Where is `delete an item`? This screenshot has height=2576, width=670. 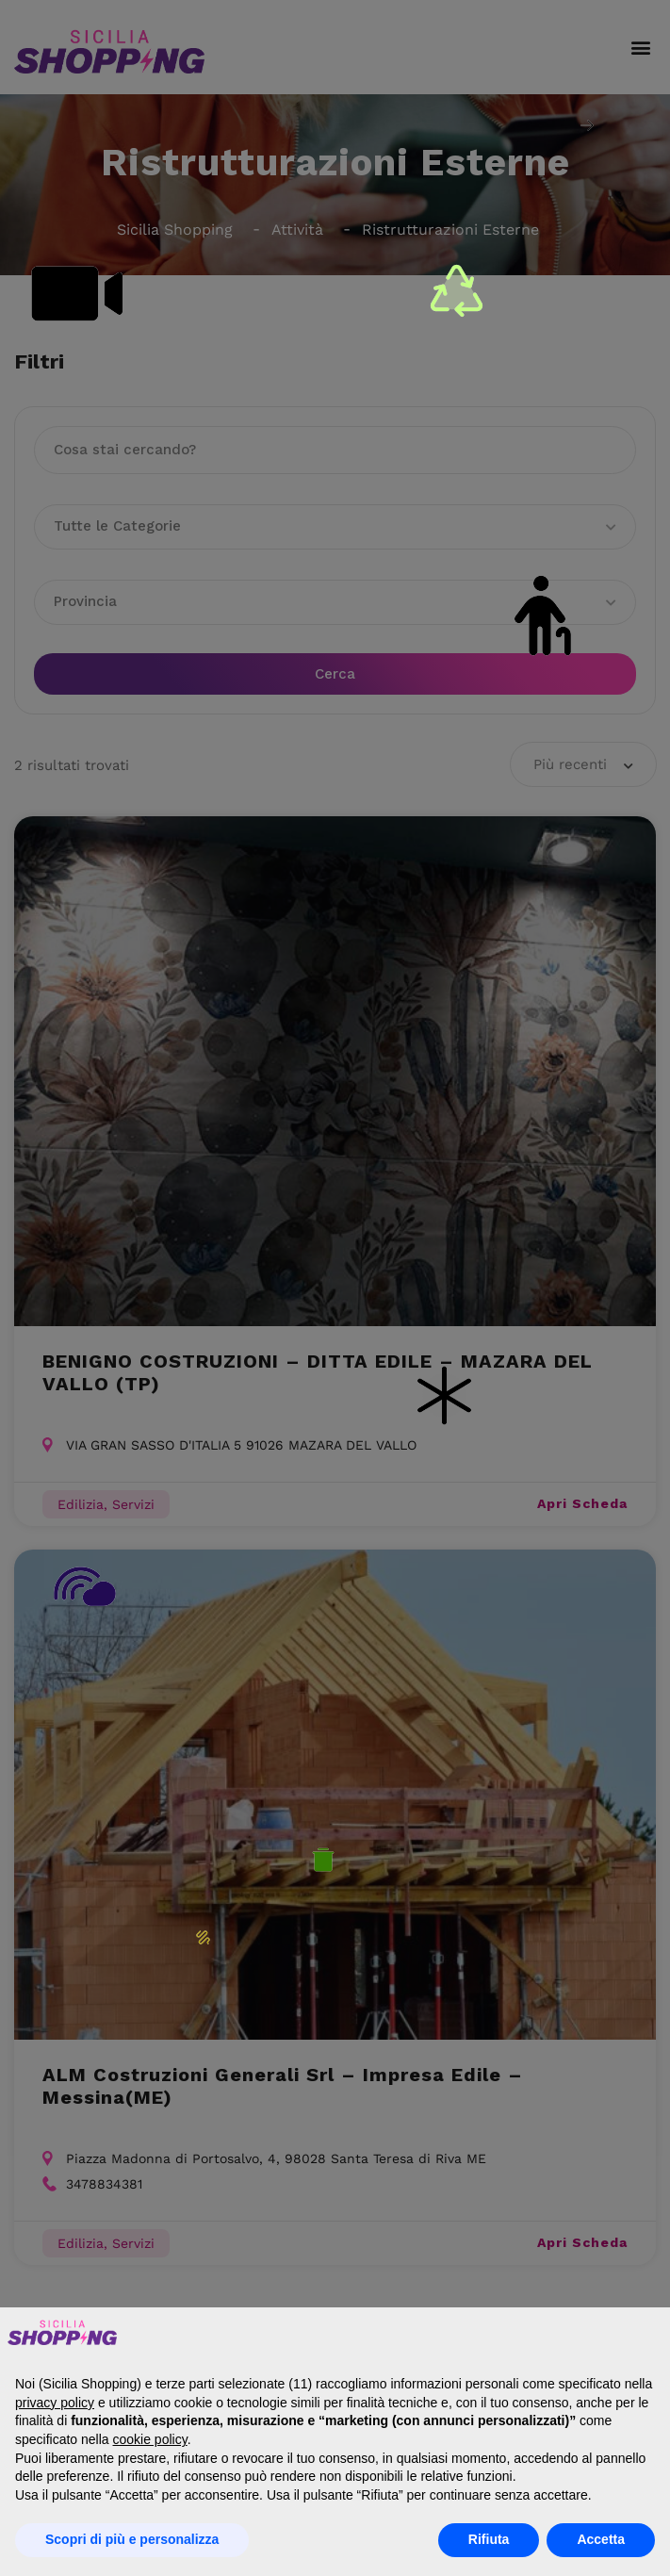
delete an item is located at coordinates (323, 1861).